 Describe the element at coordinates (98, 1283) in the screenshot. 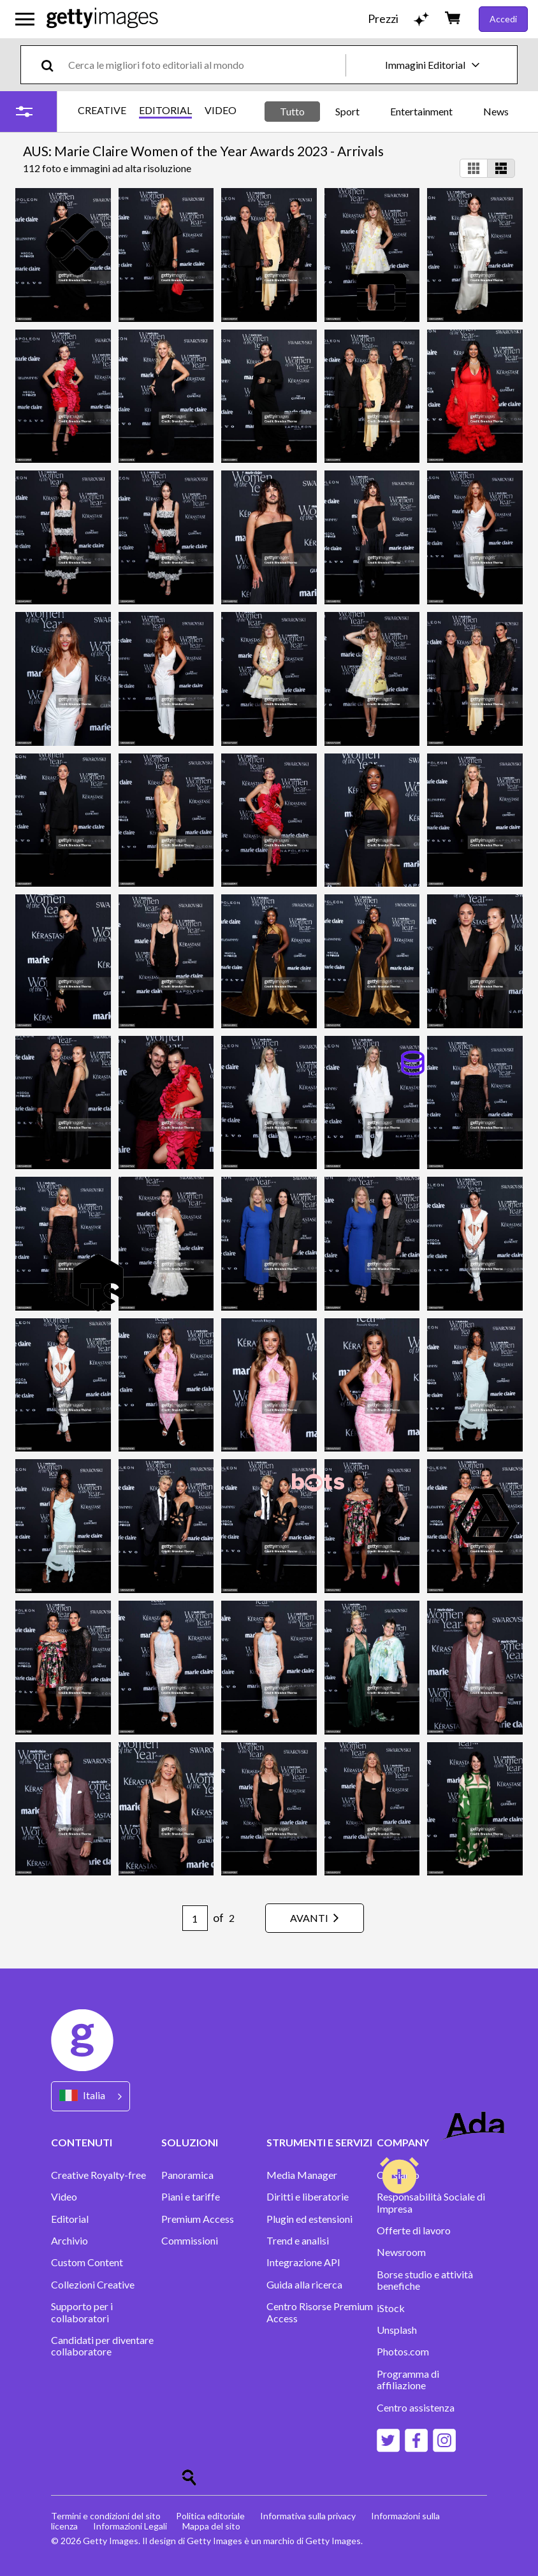

I see `ts-node runtime environment logo` at that location.